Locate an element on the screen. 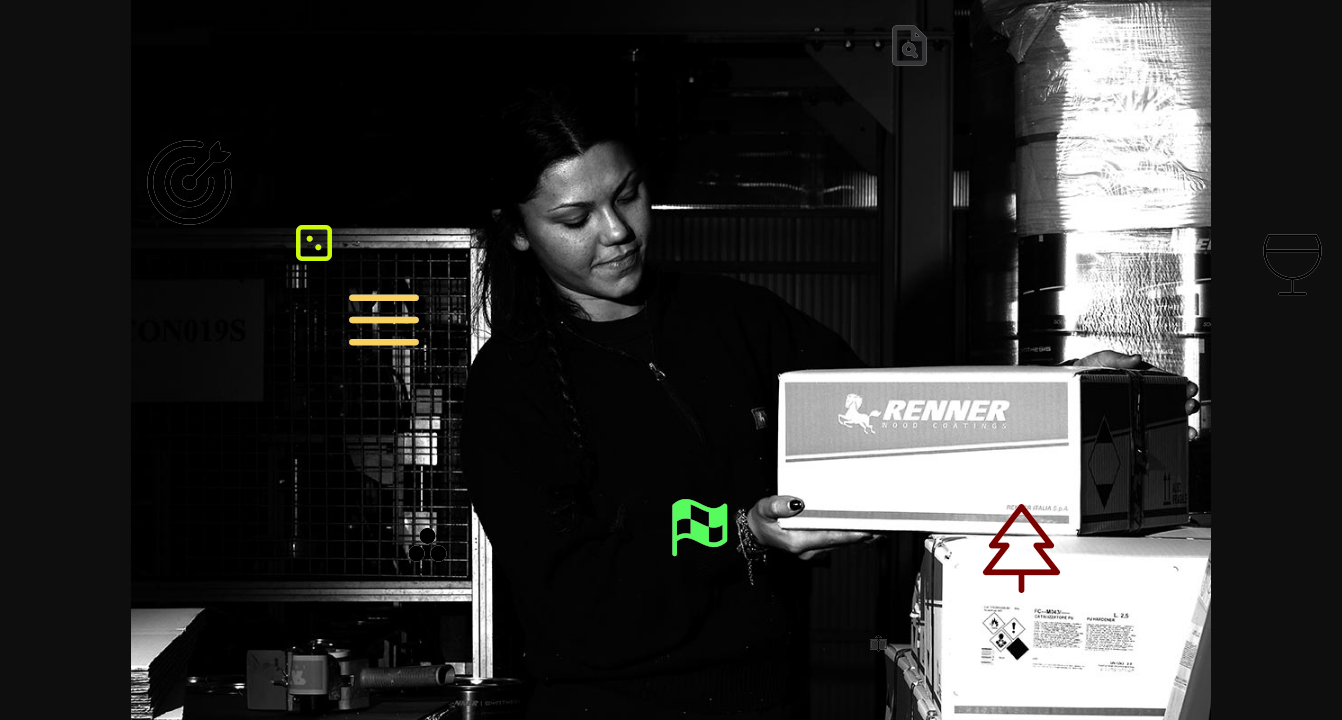 Image resolution: width=1342 pixels, height=720 pixels. open text channel or messaging is located at coordinates (384, 320).